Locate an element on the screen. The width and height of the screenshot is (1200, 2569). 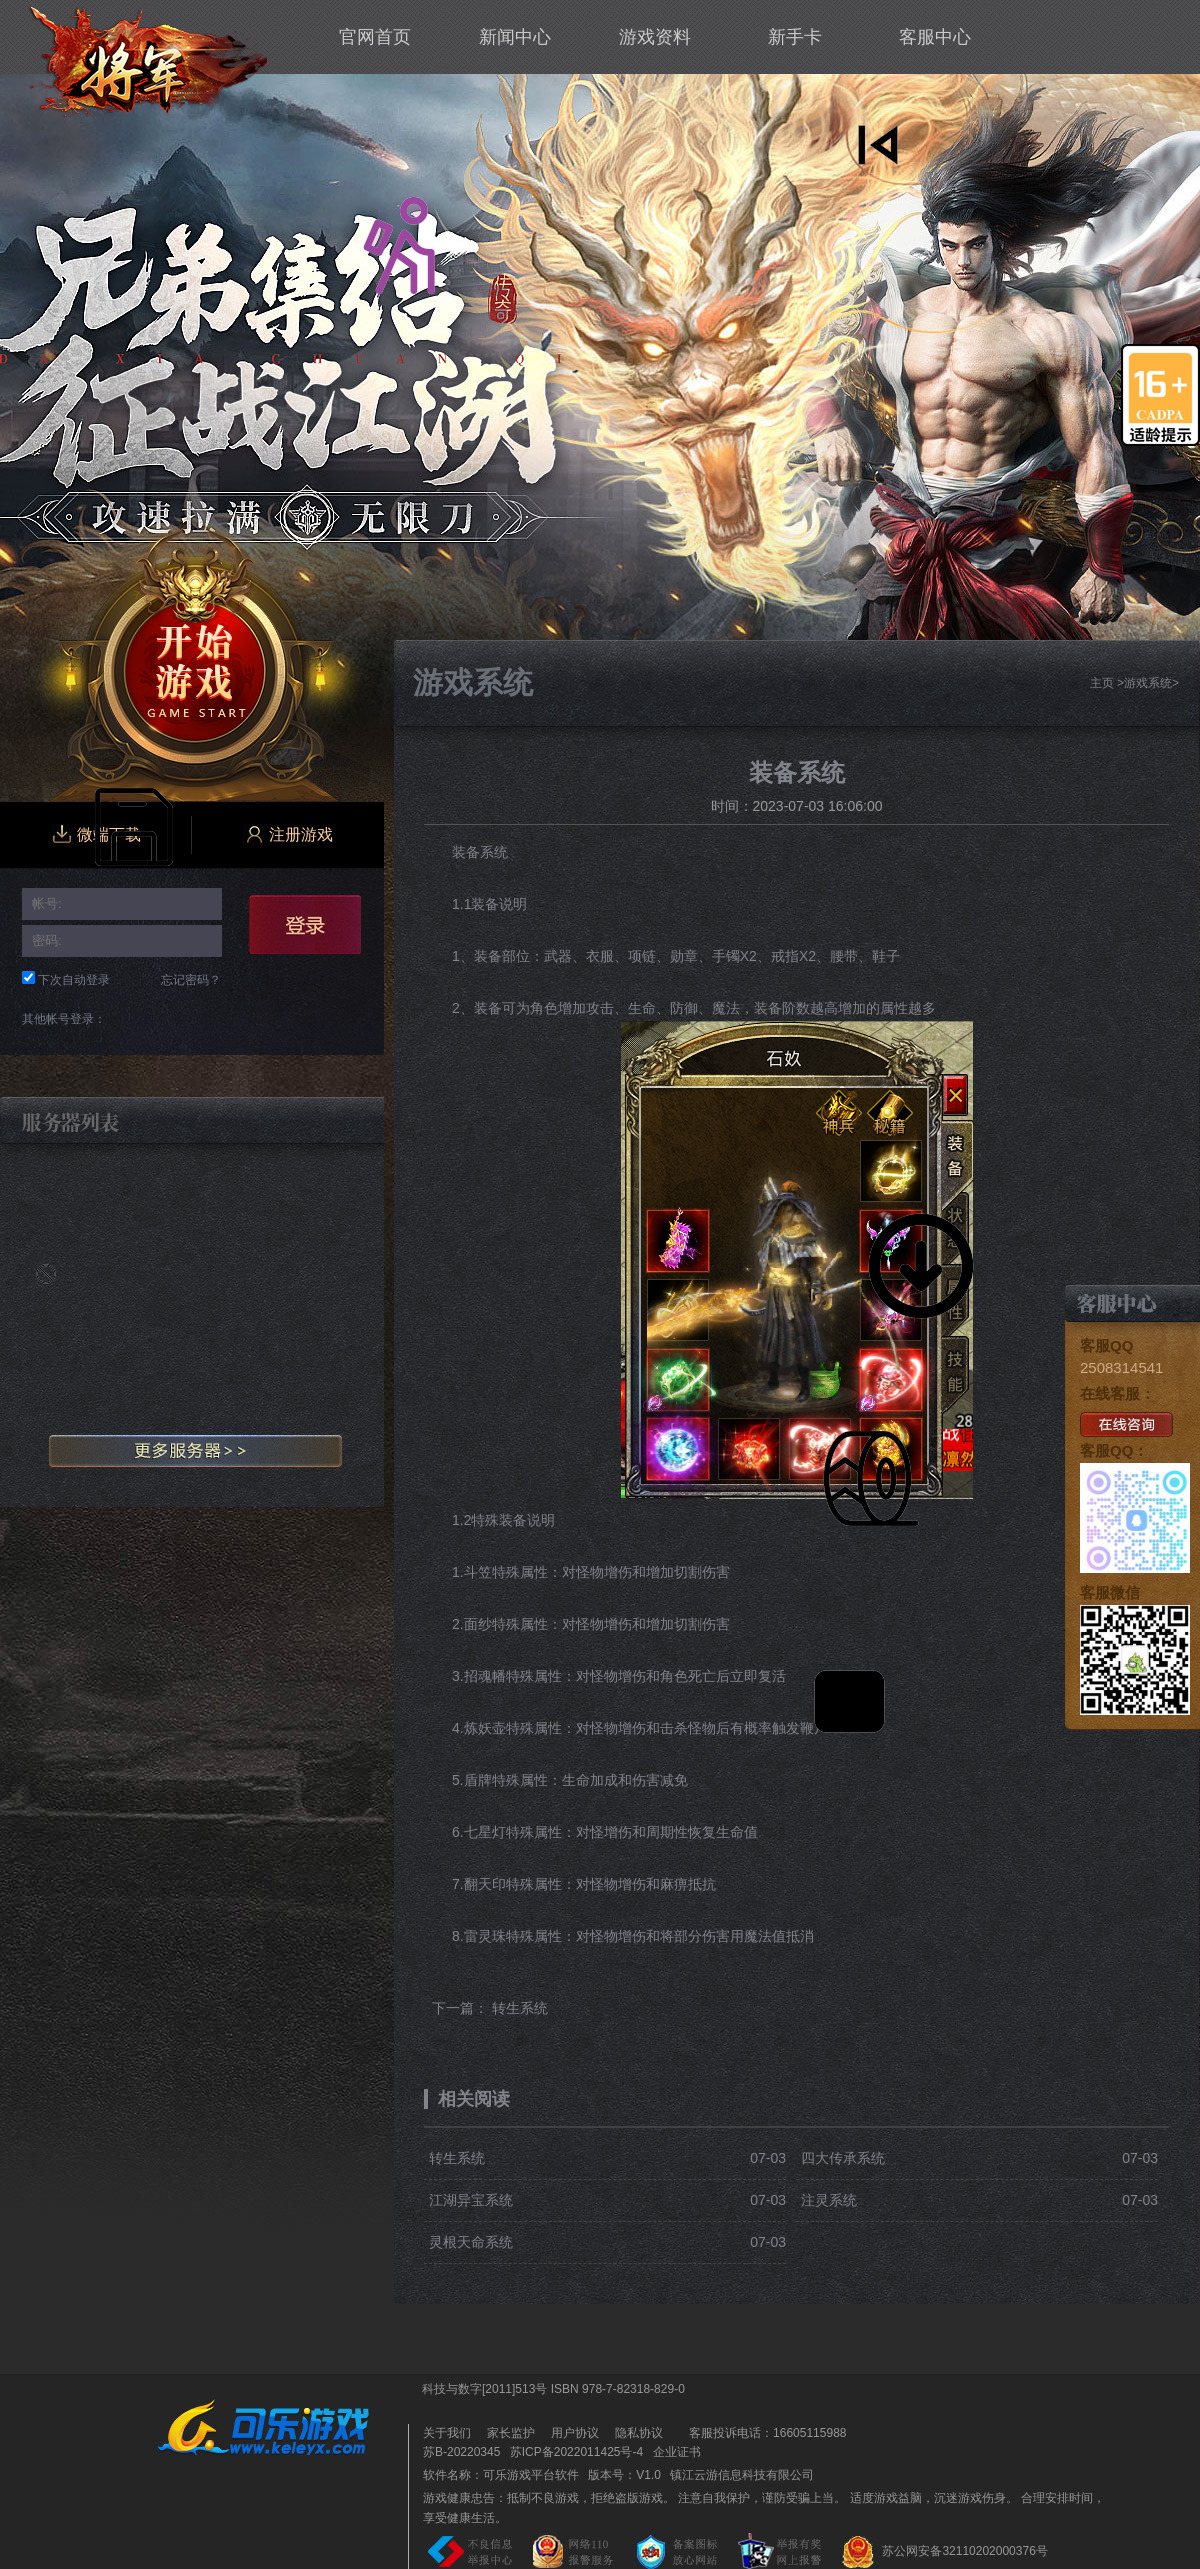
skip to previous track is located at coordinates (878, 145).